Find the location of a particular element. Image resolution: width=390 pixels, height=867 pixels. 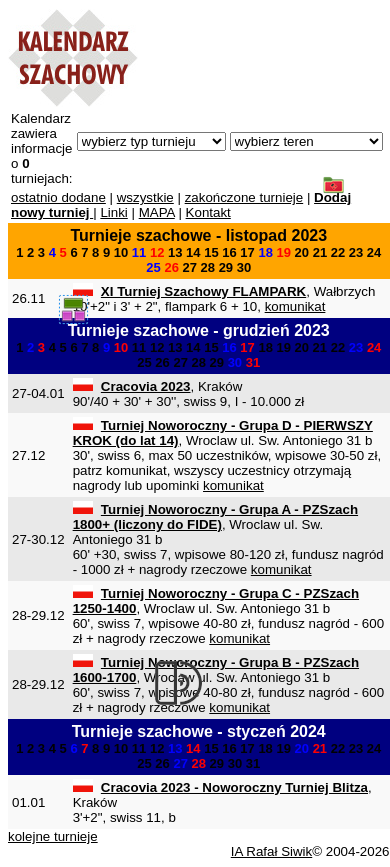

open melonDS emulator files folder is located at coordinates (333, 185).